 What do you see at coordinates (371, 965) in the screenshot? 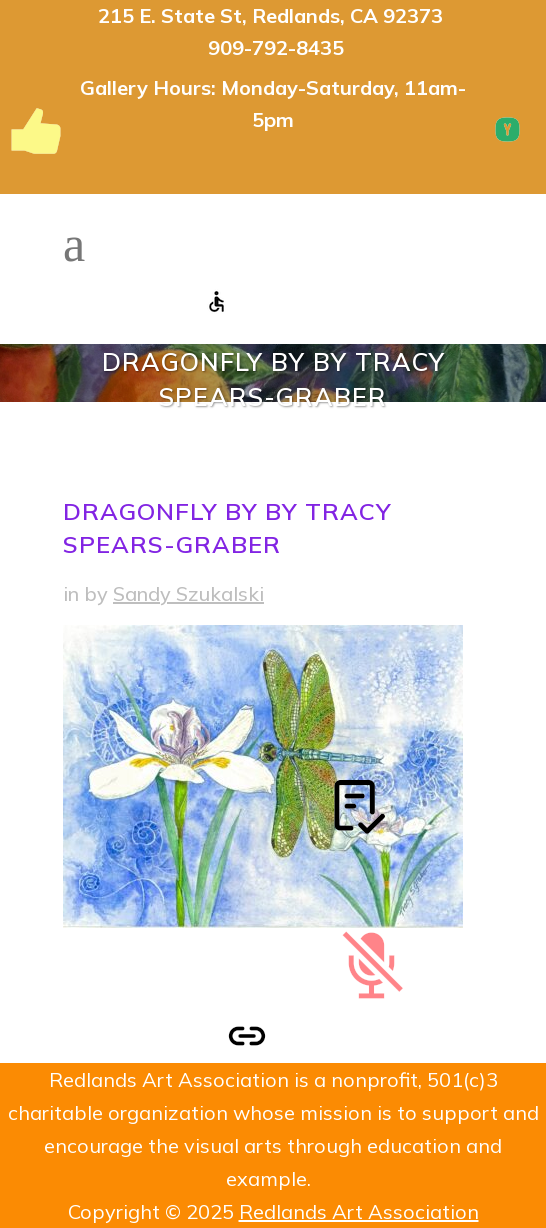
I see `mute your microphone` at bounding box center [371, 965].